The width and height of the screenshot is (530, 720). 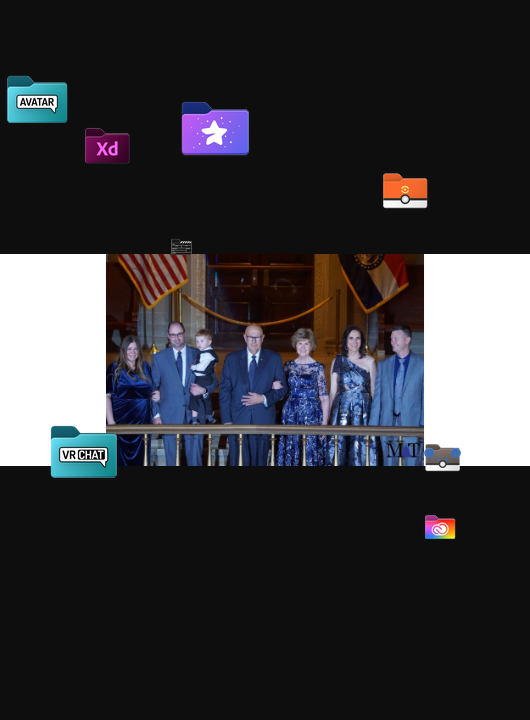 I want to click on folder containing pokémon-related files or games, so click(x=405, y=192).